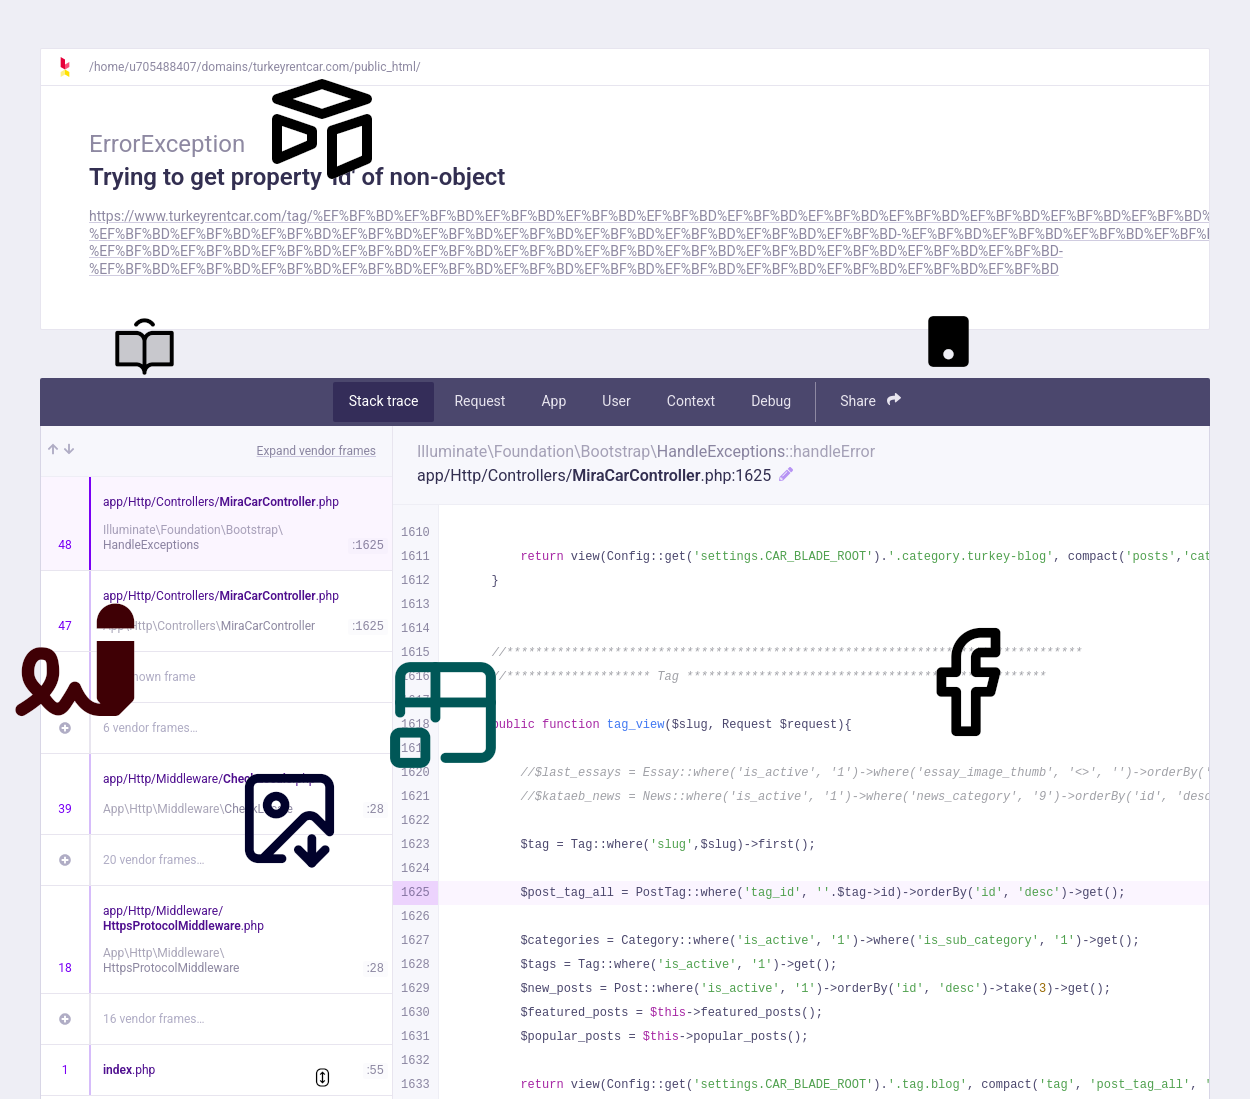 Image resolution: width=1250 pixels, height=1099 pixels. Describe the element at coordinates (948, 341) in the screenshot. I see `access tablet device settings` at that location.